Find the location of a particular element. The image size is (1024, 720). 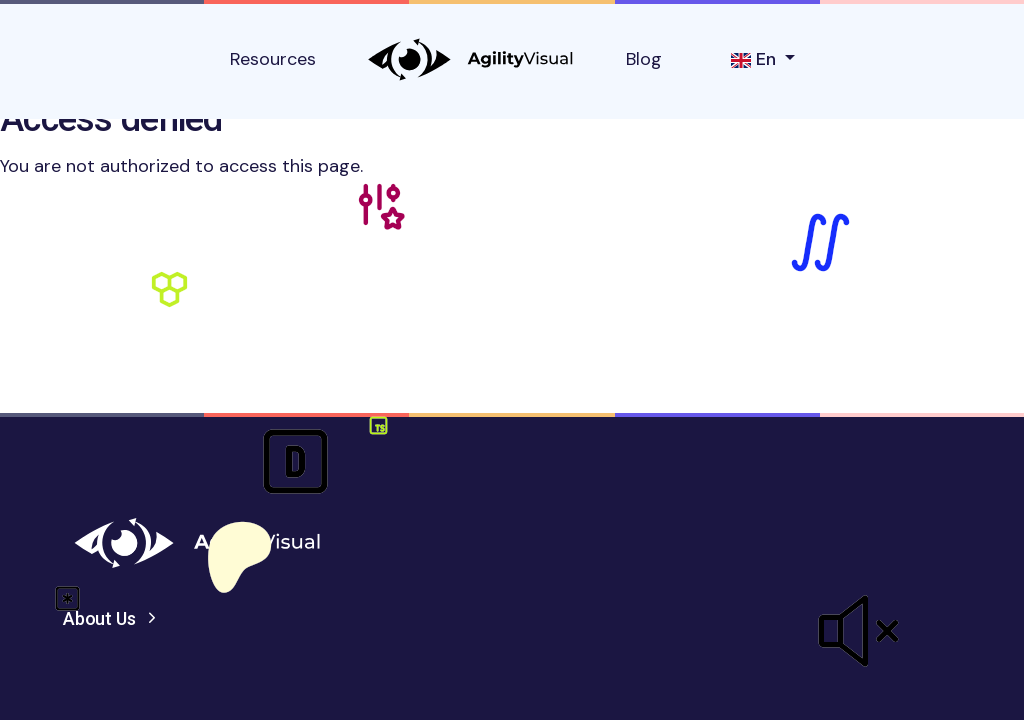

access integral calculus tools is located at coordinates (820, 242).